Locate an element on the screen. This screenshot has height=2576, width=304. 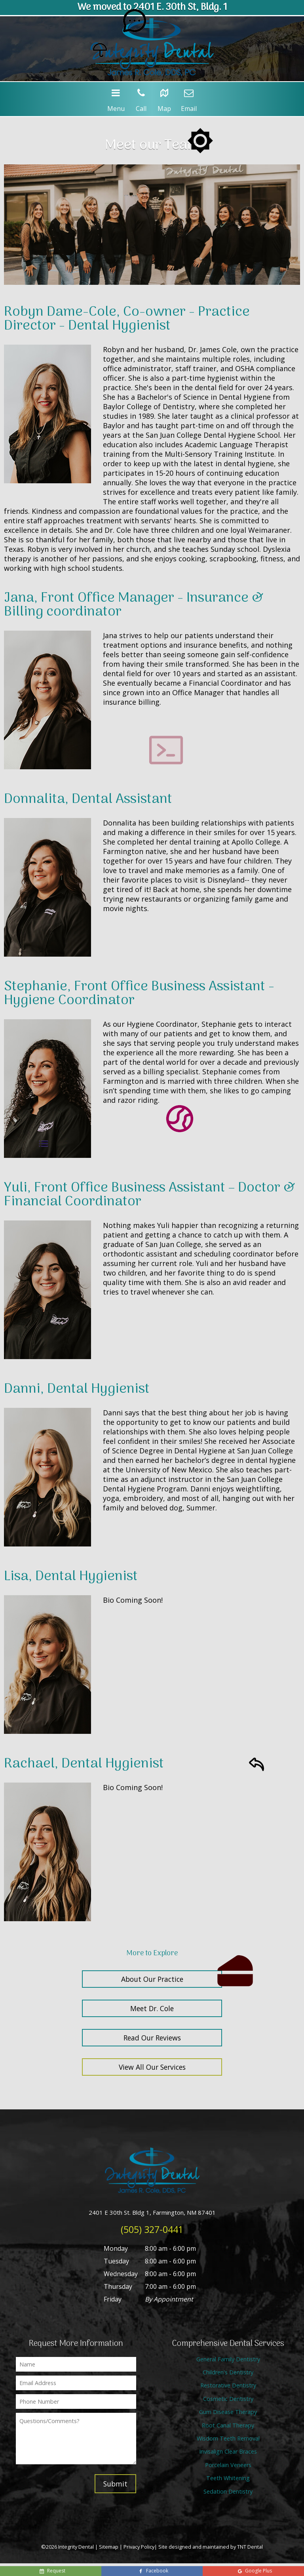
view weather protection or rain forecast is located at coordinates (100, 50).